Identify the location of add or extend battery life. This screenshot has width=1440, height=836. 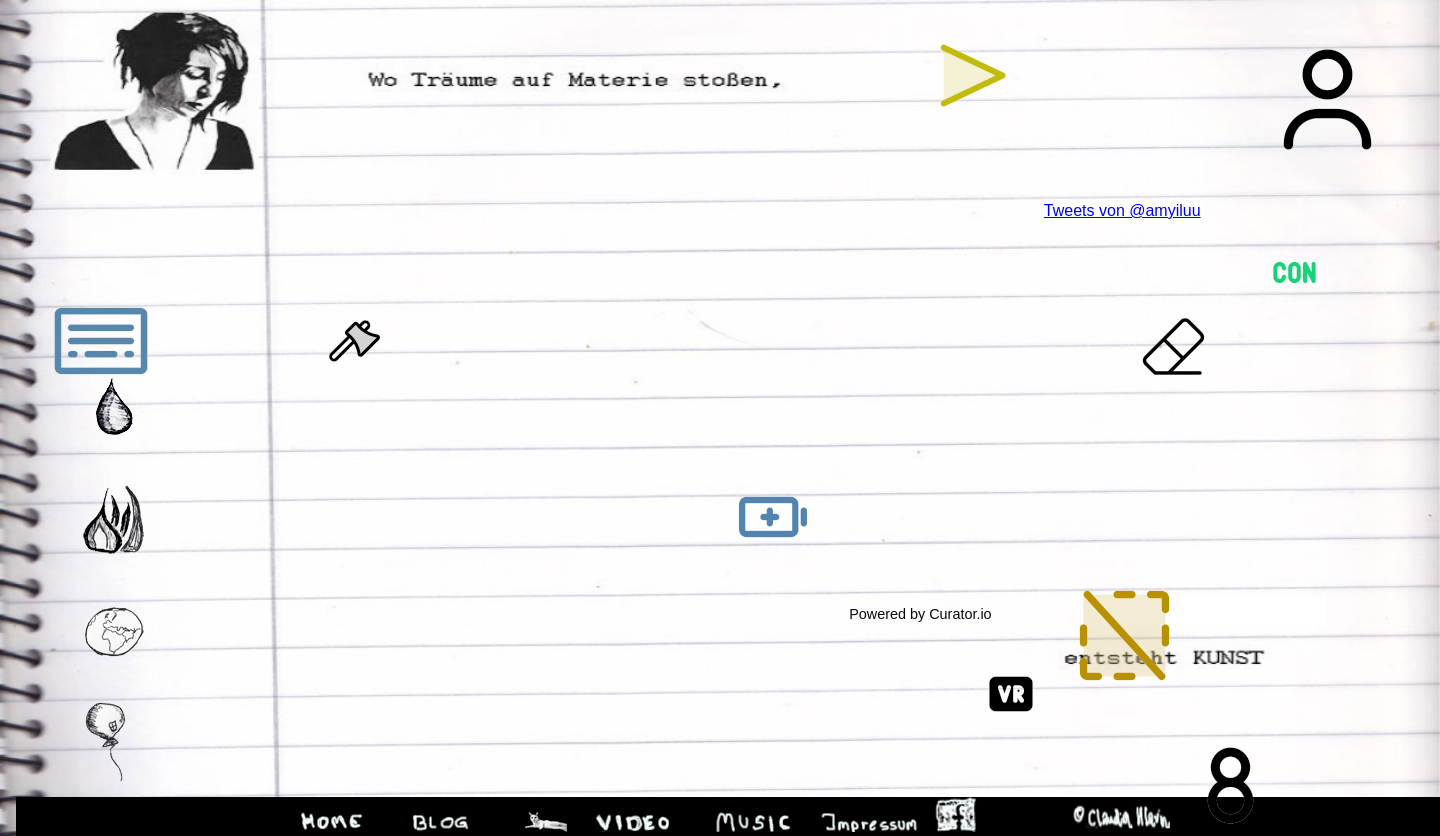
(773, 517).